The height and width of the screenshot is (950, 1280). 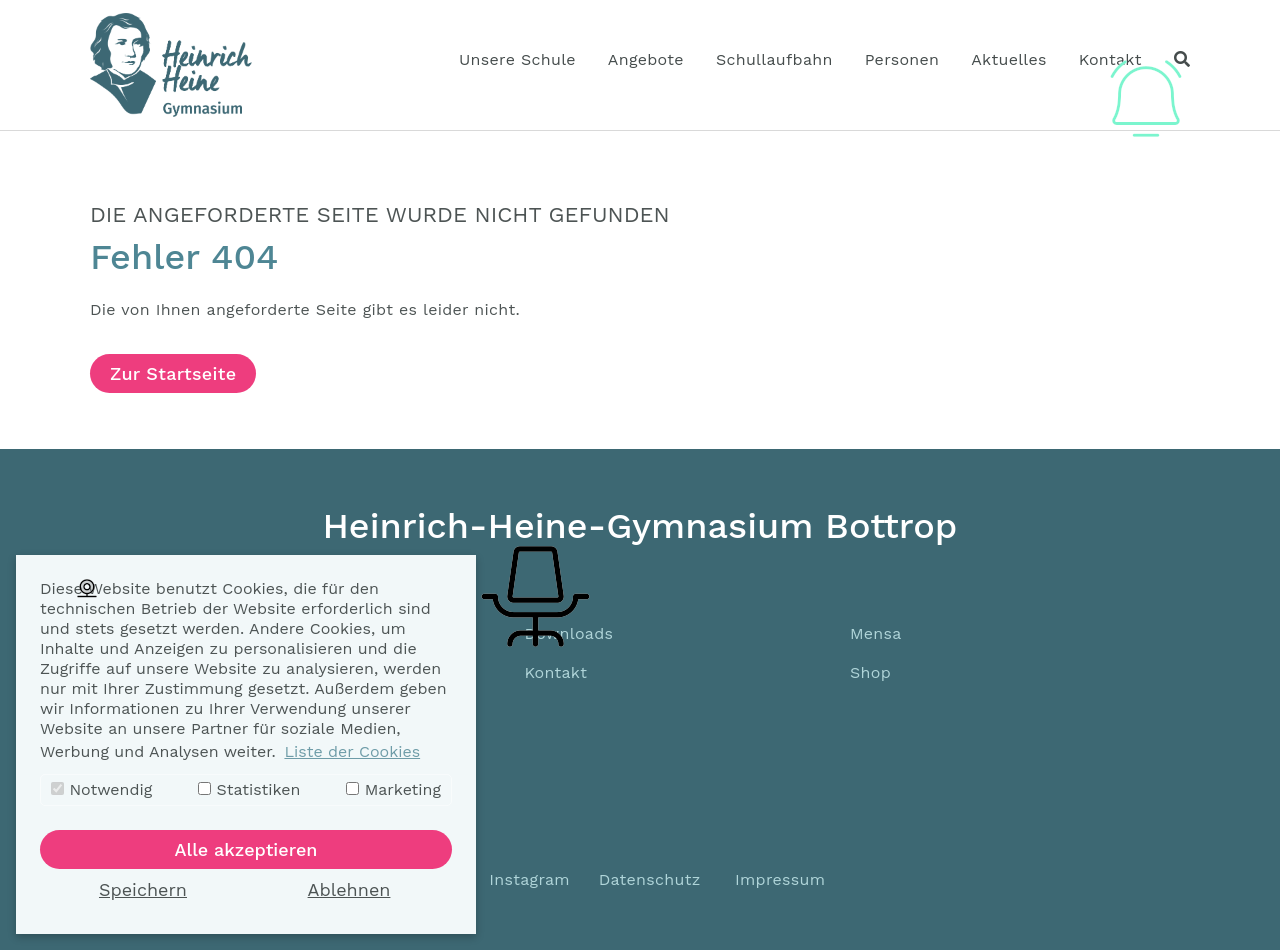 I want to click on access webcam or camera settings, so click(x=87, y=589).